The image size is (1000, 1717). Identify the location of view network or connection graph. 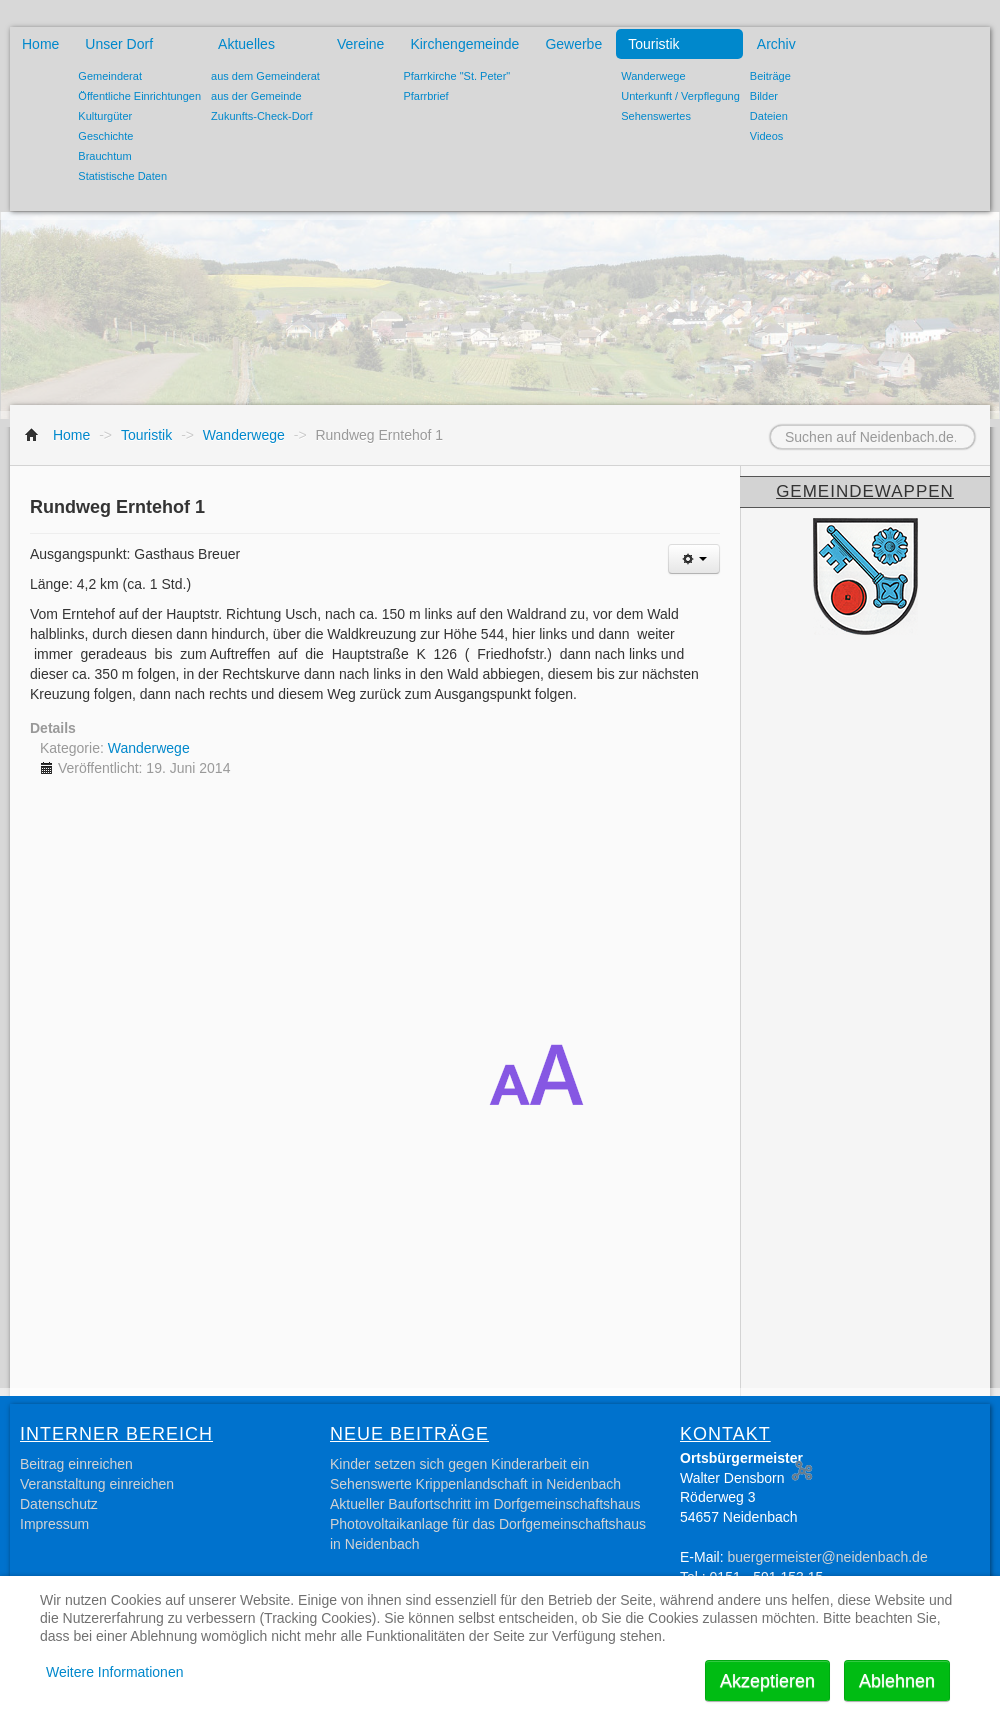
(802, 1471).